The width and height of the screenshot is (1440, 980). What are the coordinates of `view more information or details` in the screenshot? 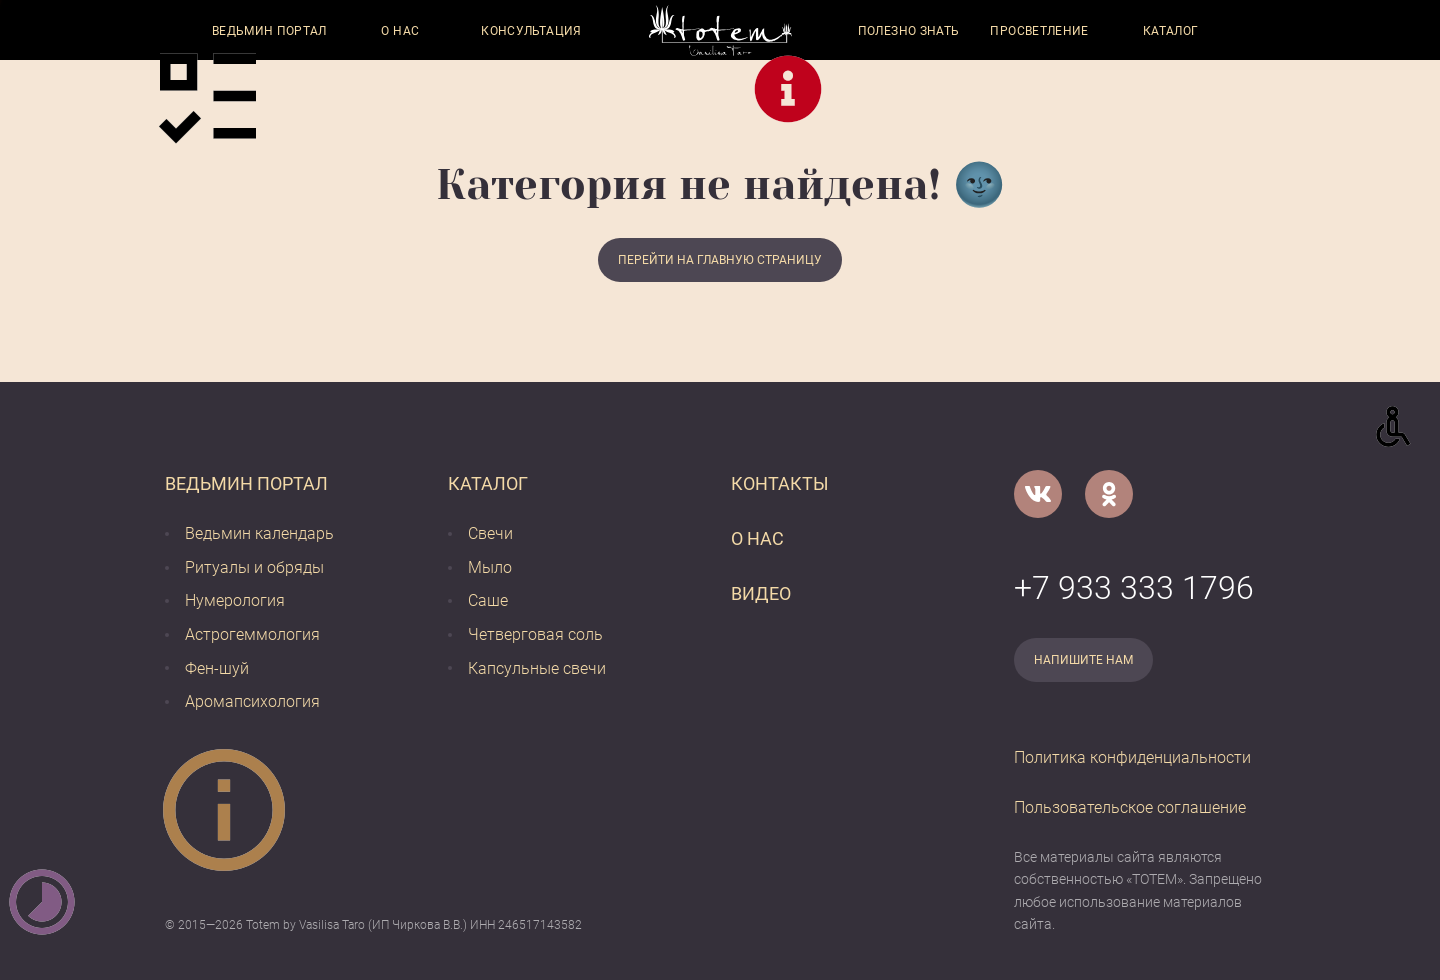 It's located at (788, 89).